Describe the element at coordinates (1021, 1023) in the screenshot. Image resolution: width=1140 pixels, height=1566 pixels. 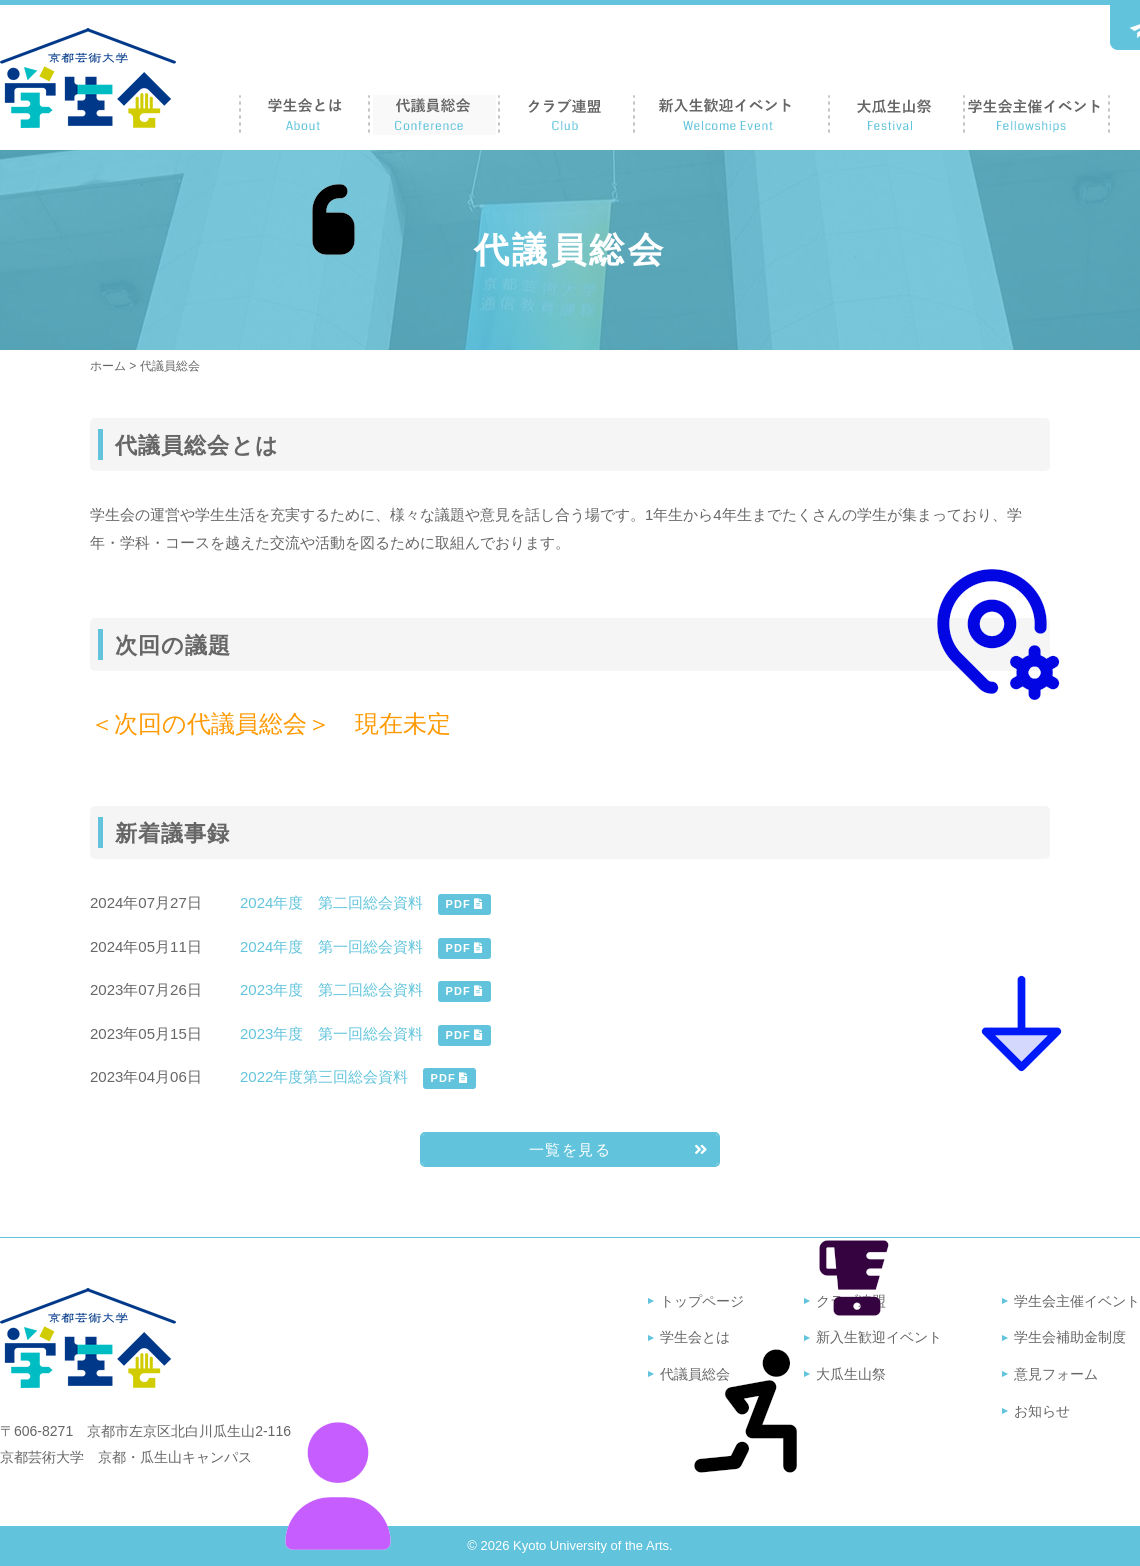
I see `download a file or content` at that location.